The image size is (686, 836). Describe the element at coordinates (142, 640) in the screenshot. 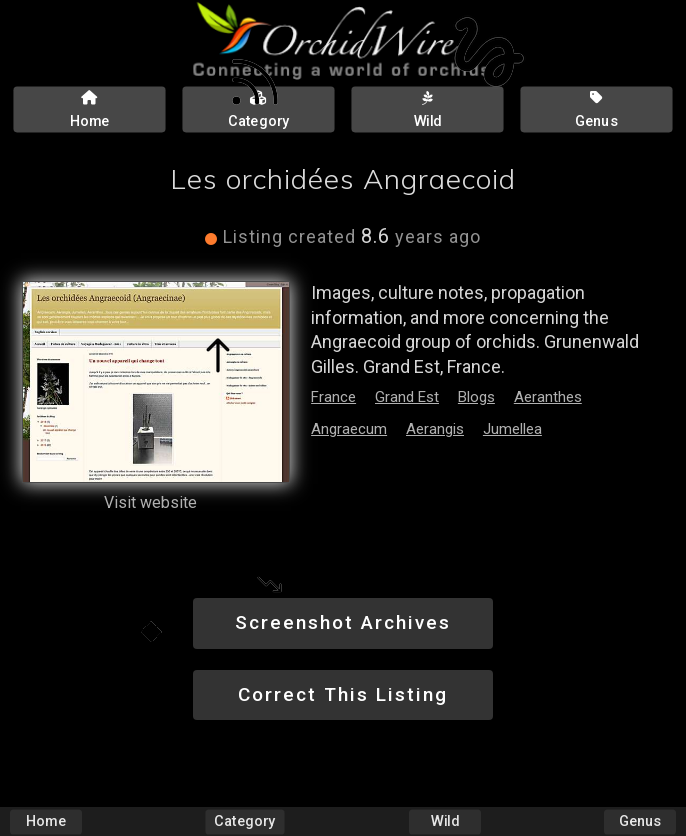

I see `access home screen widgets` at that location.